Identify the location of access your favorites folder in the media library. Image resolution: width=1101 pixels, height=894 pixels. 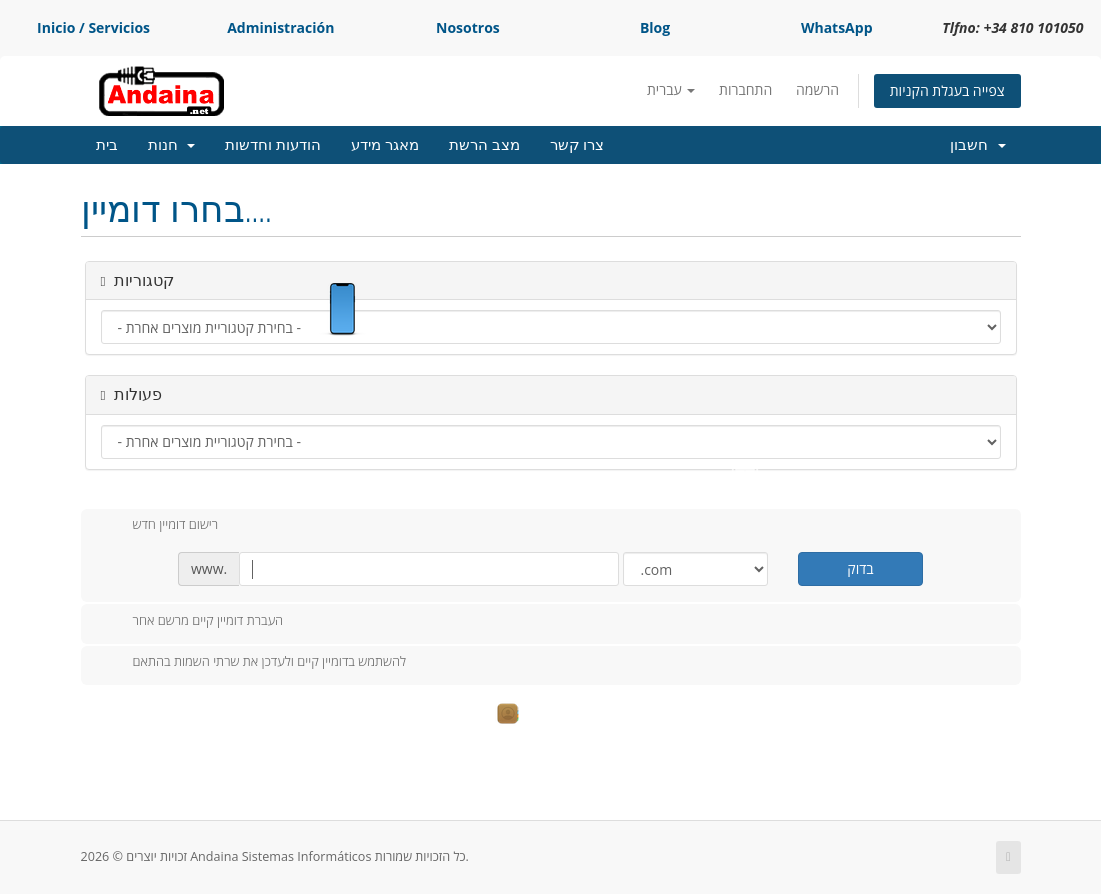
(745, 474).